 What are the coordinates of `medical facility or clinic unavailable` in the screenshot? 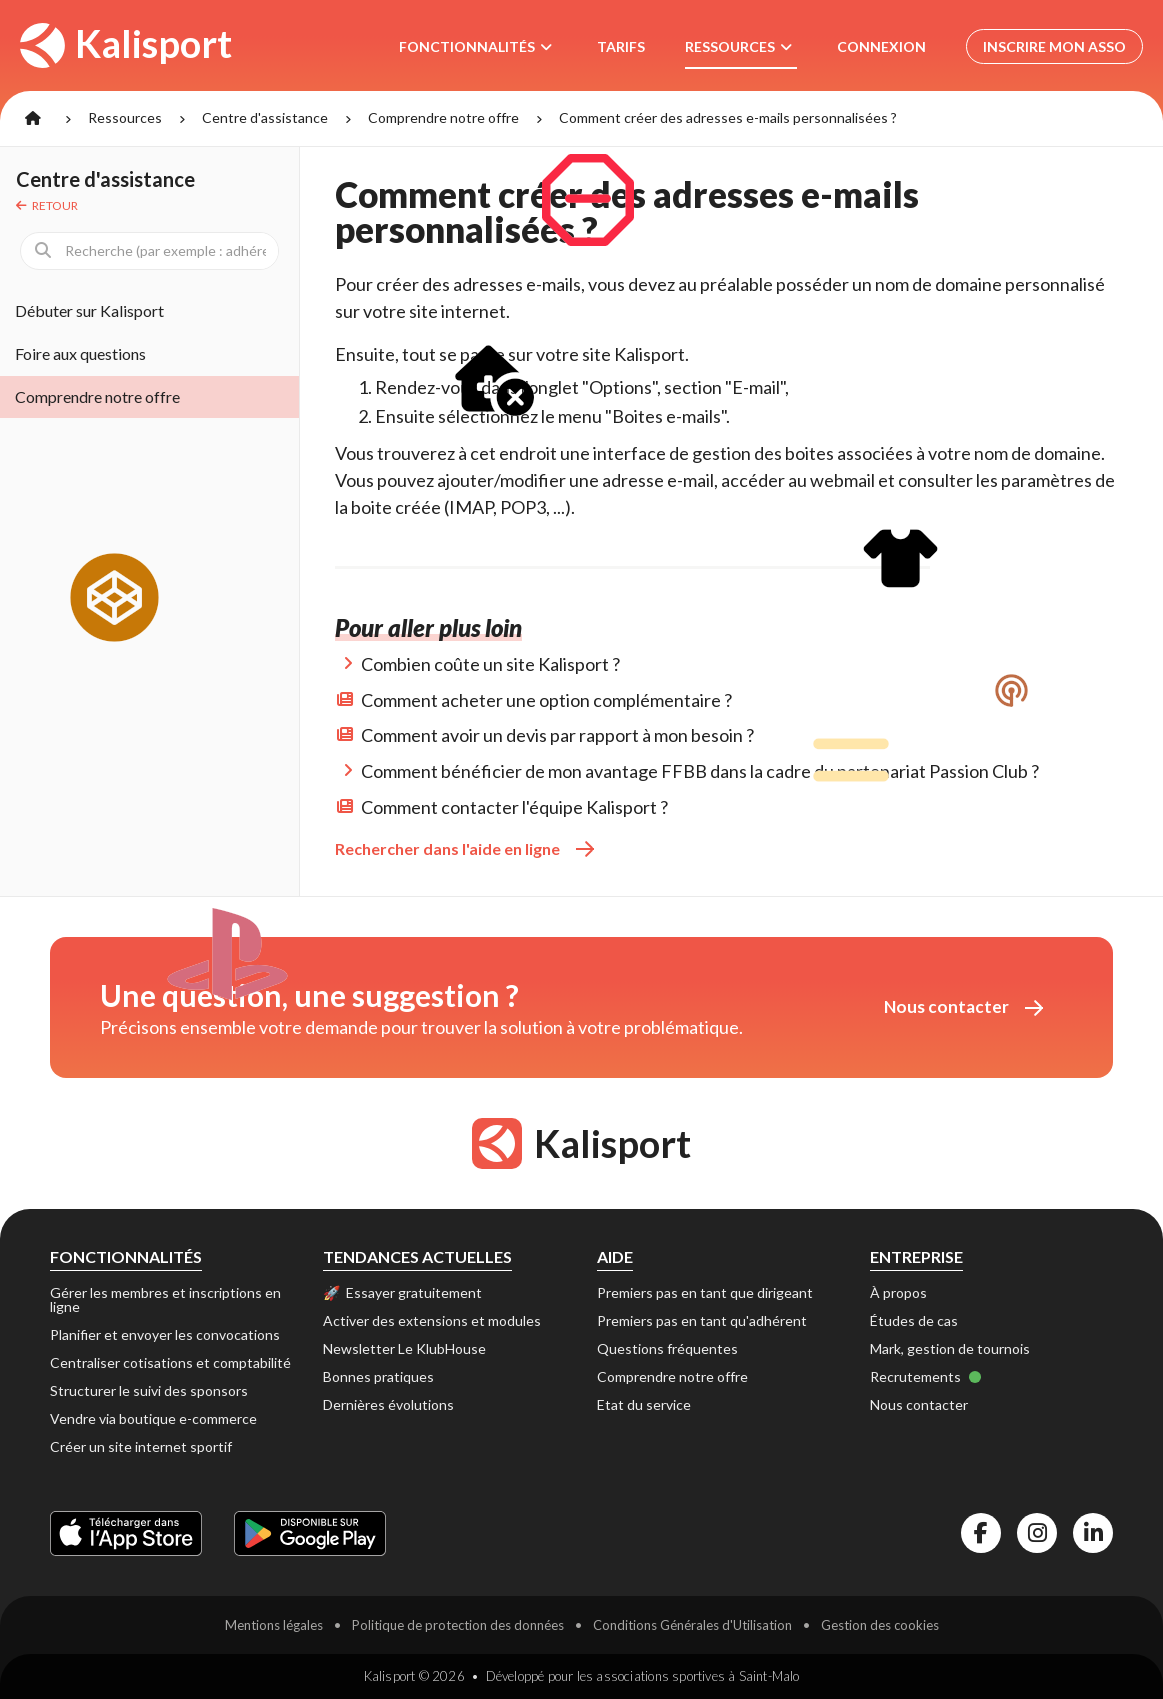 It's located at (492, 378).